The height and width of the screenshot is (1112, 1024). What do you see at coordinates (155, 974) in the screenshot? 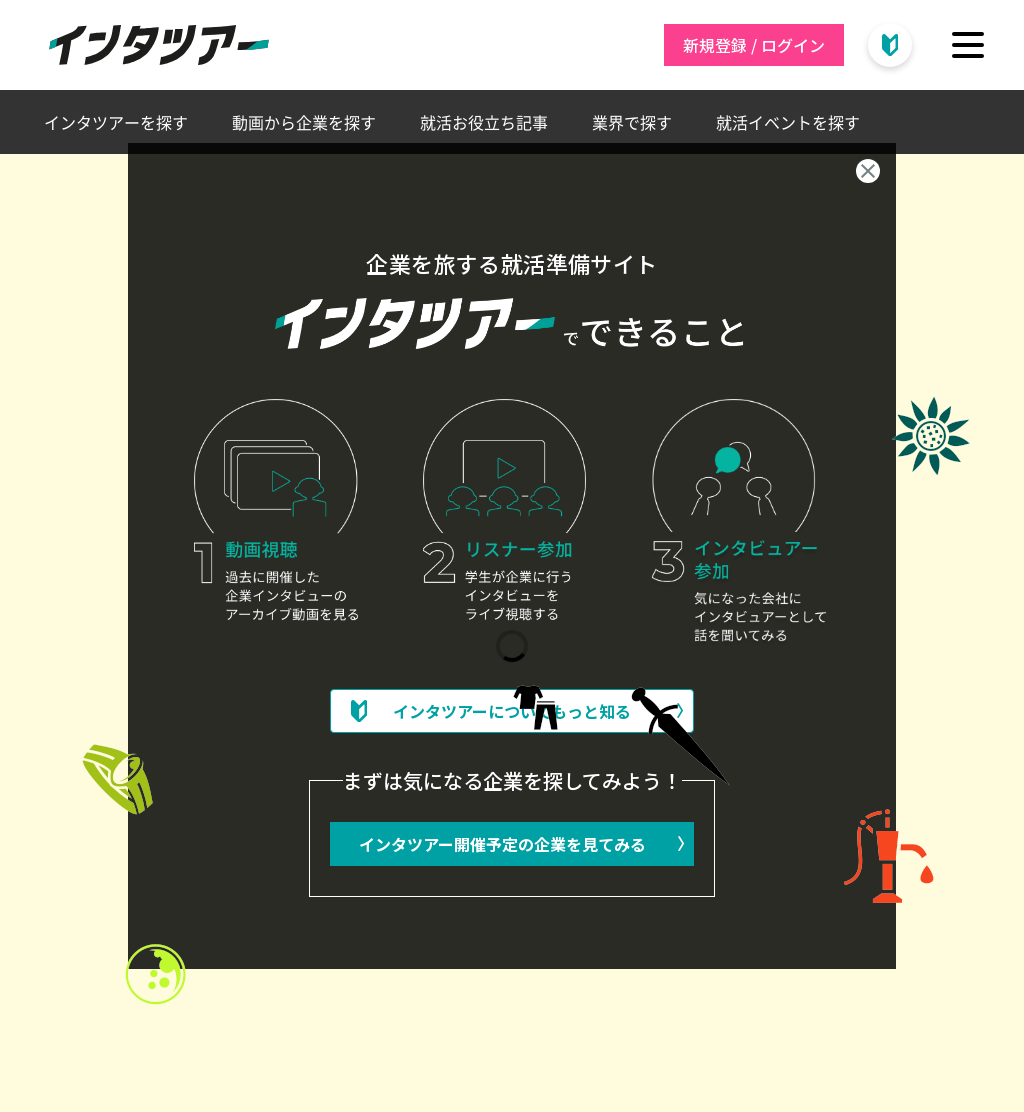
I see `select the 8-ball in a pool or billiards game` at bounding box center [155, 974].